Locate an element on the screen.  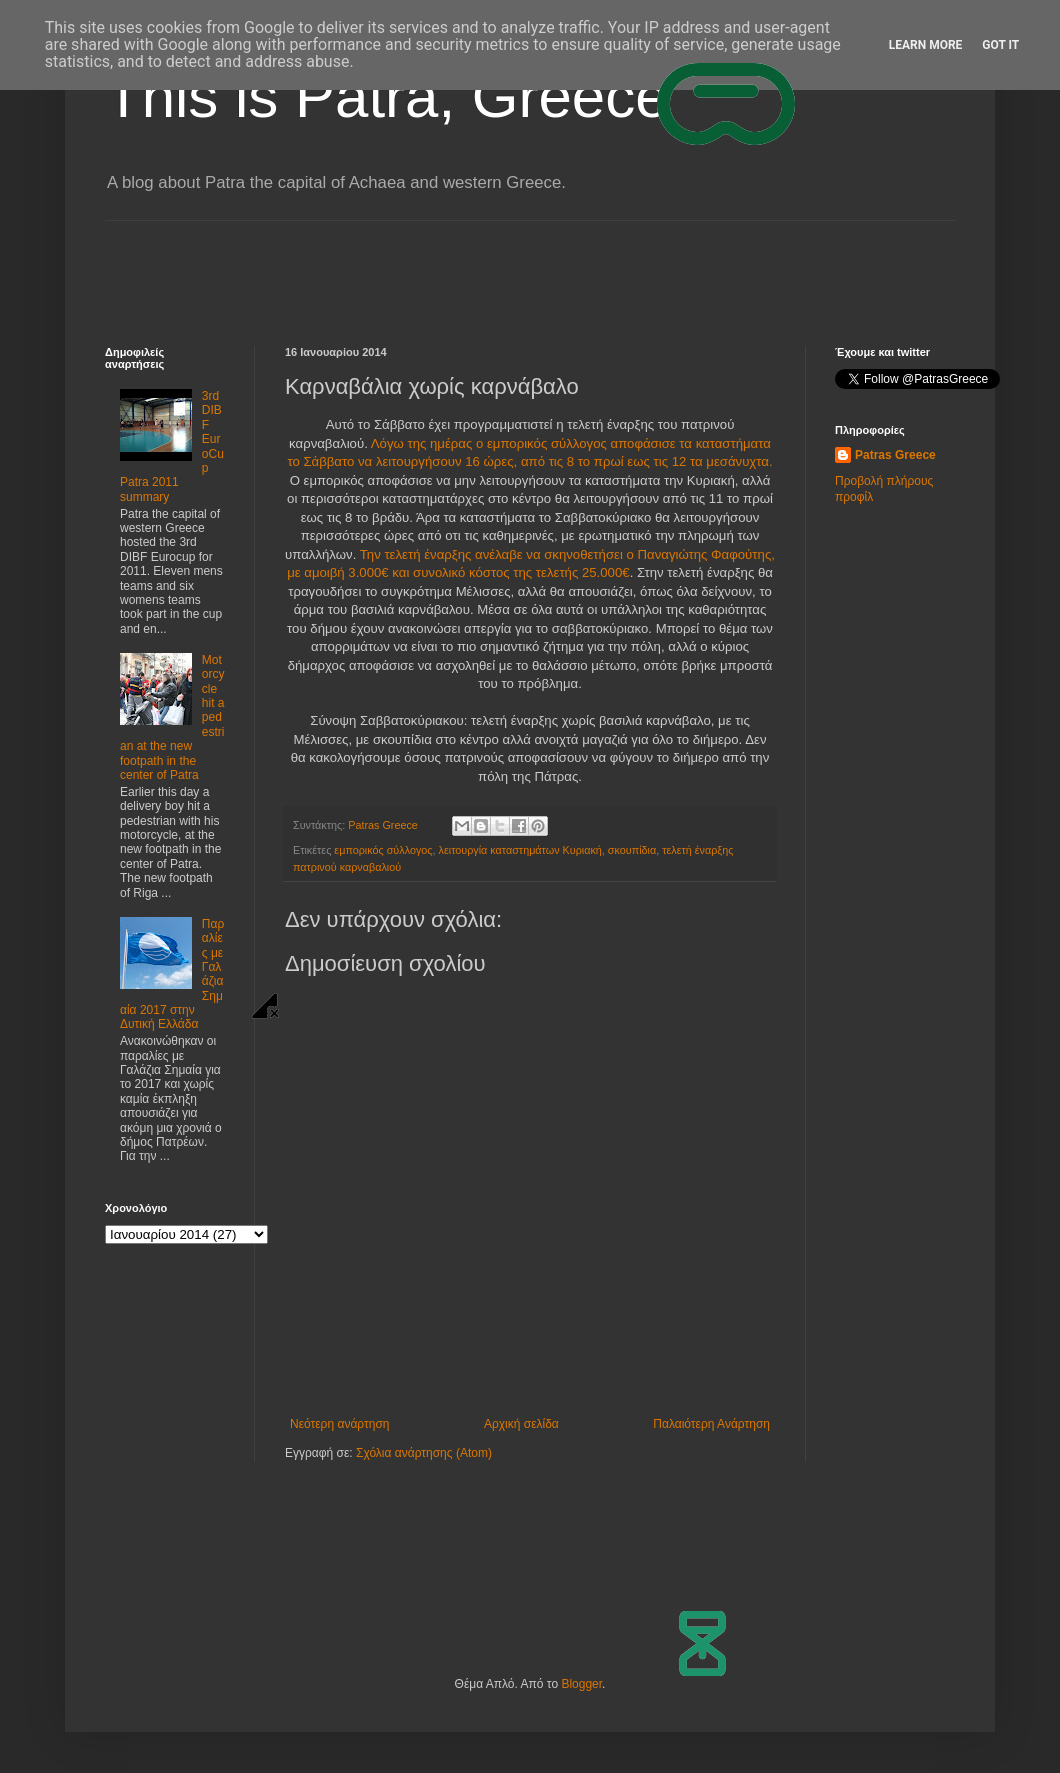
indicates a process is in progress is located at coordinates (702, 1643).